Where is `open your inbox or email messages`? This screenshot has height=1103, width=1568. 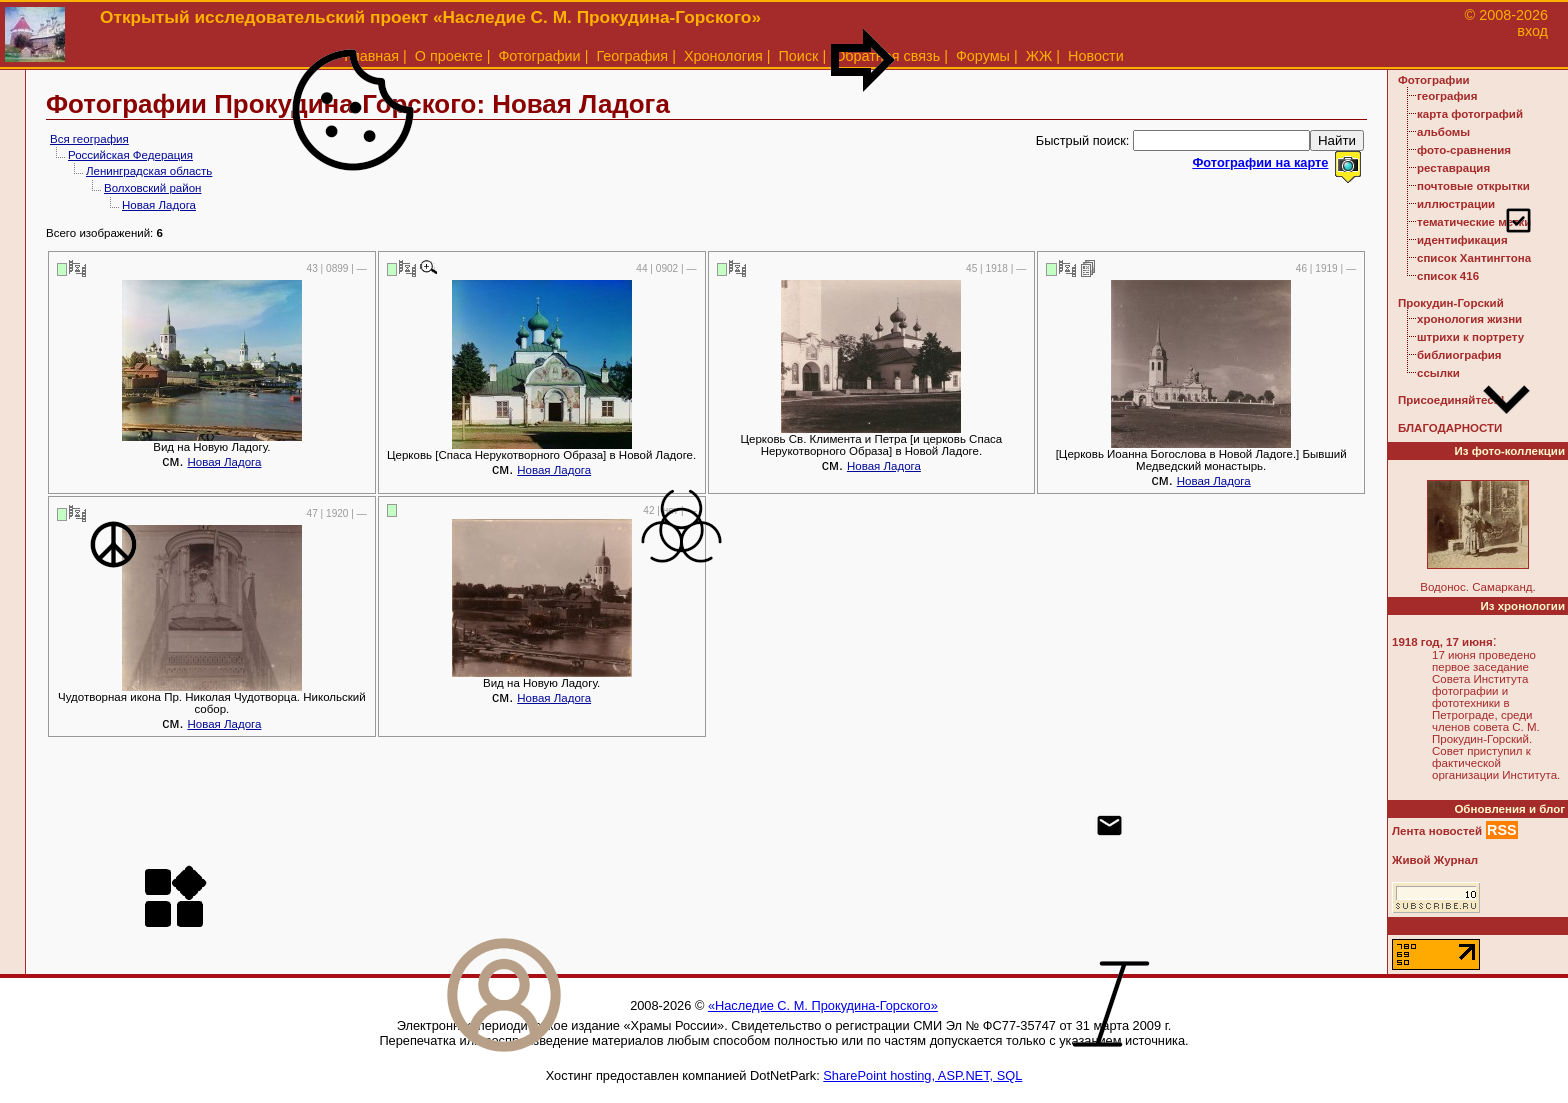
open your inbox or email messages is located at coordinates (1109, 825).